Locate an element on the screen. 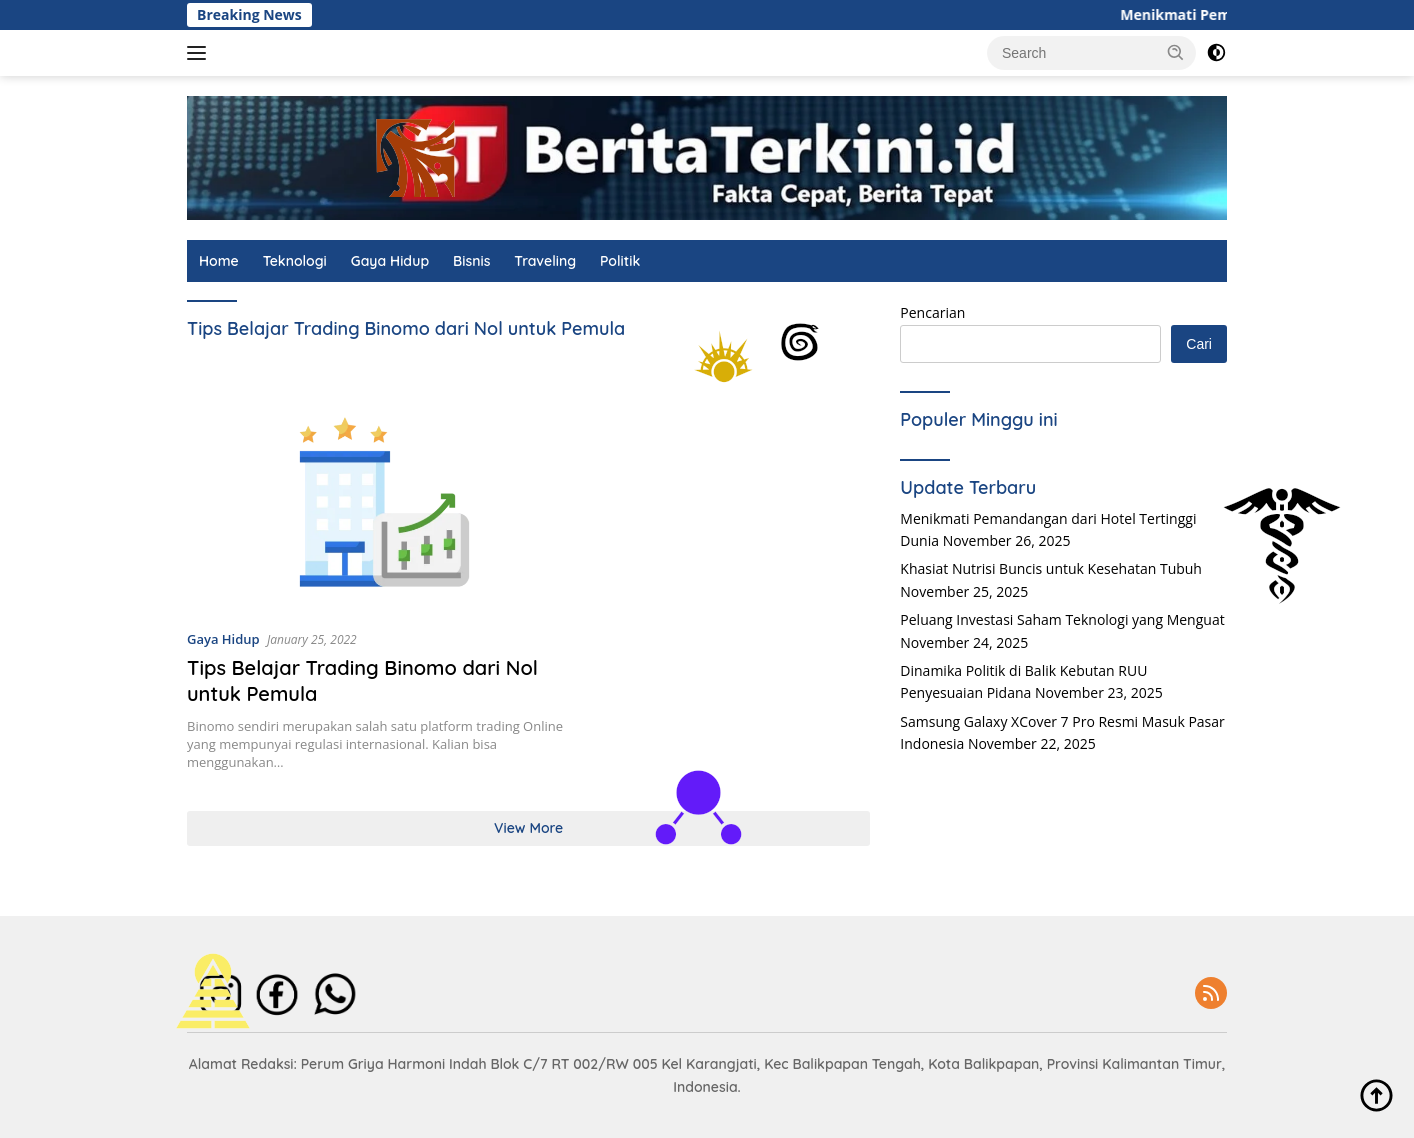  represents a snake or reptile-themed game element is located at coordinates (800, 342).